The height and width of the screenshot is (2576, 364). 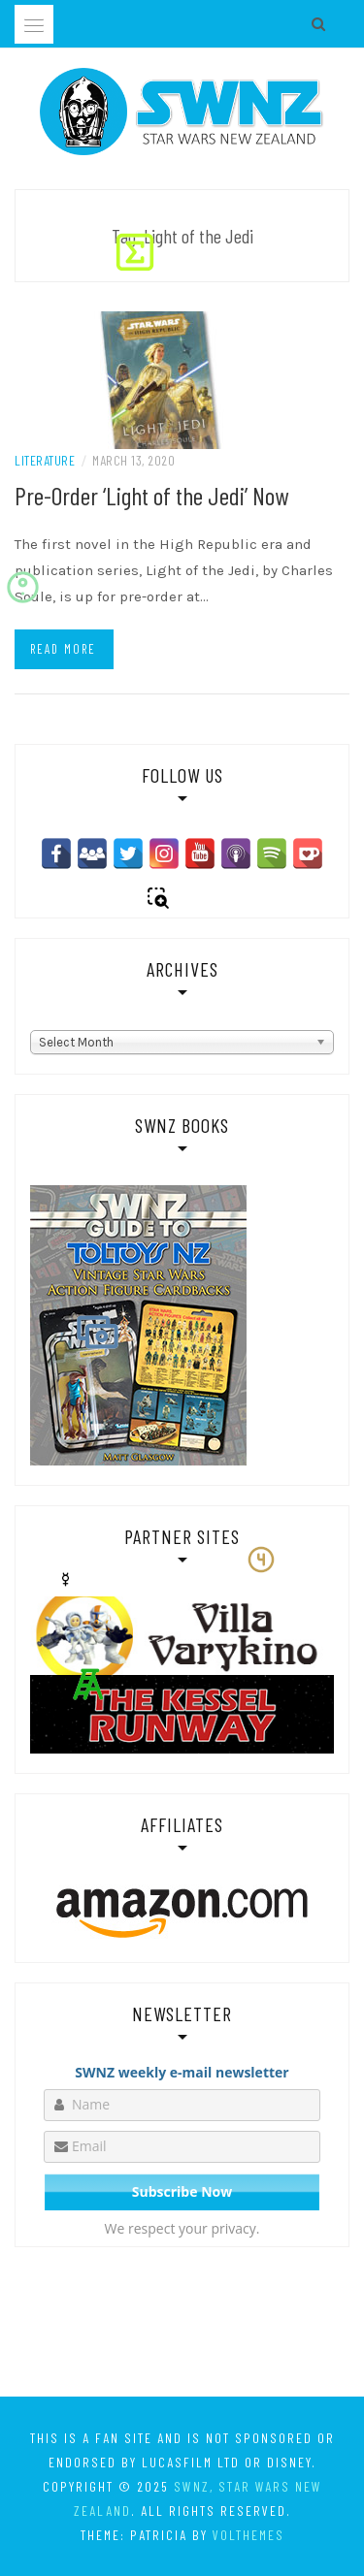 I want to click on access tools or equipment section, so click(x=88, y=1684).